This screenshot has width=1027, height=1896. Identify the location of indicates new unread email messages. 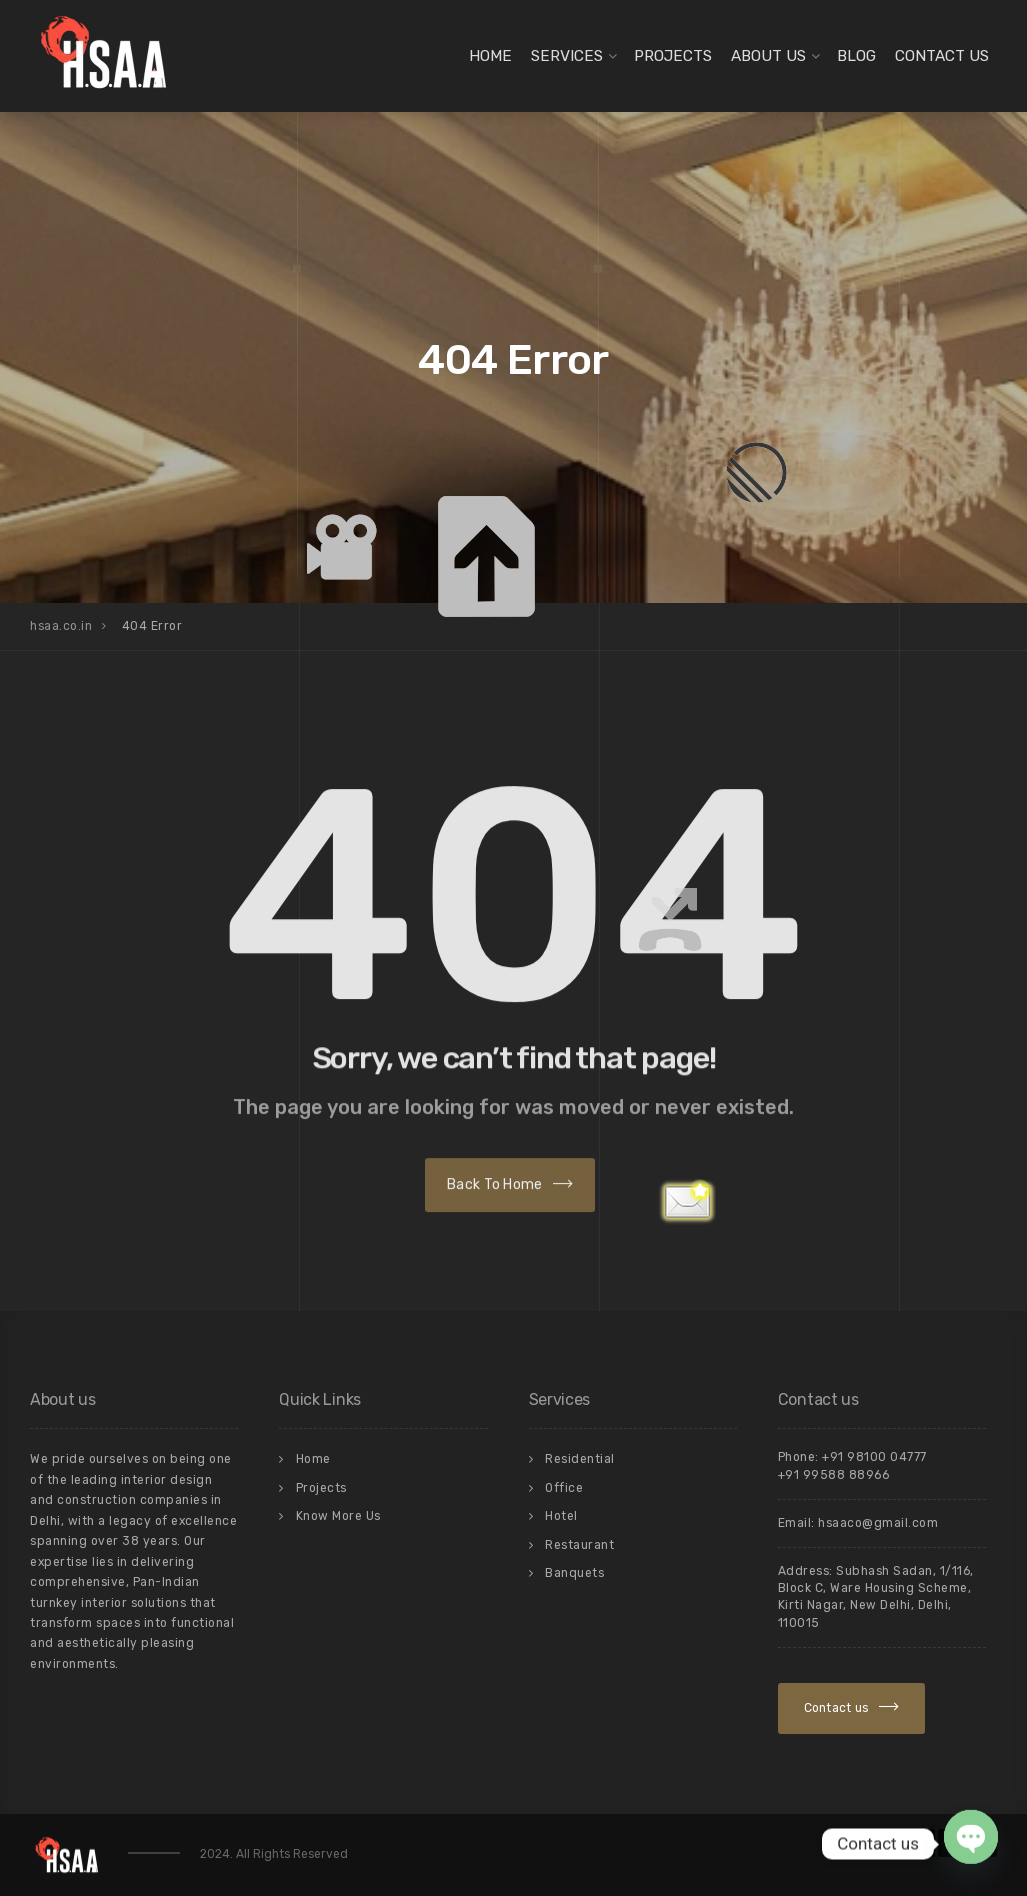
(687, 1202).